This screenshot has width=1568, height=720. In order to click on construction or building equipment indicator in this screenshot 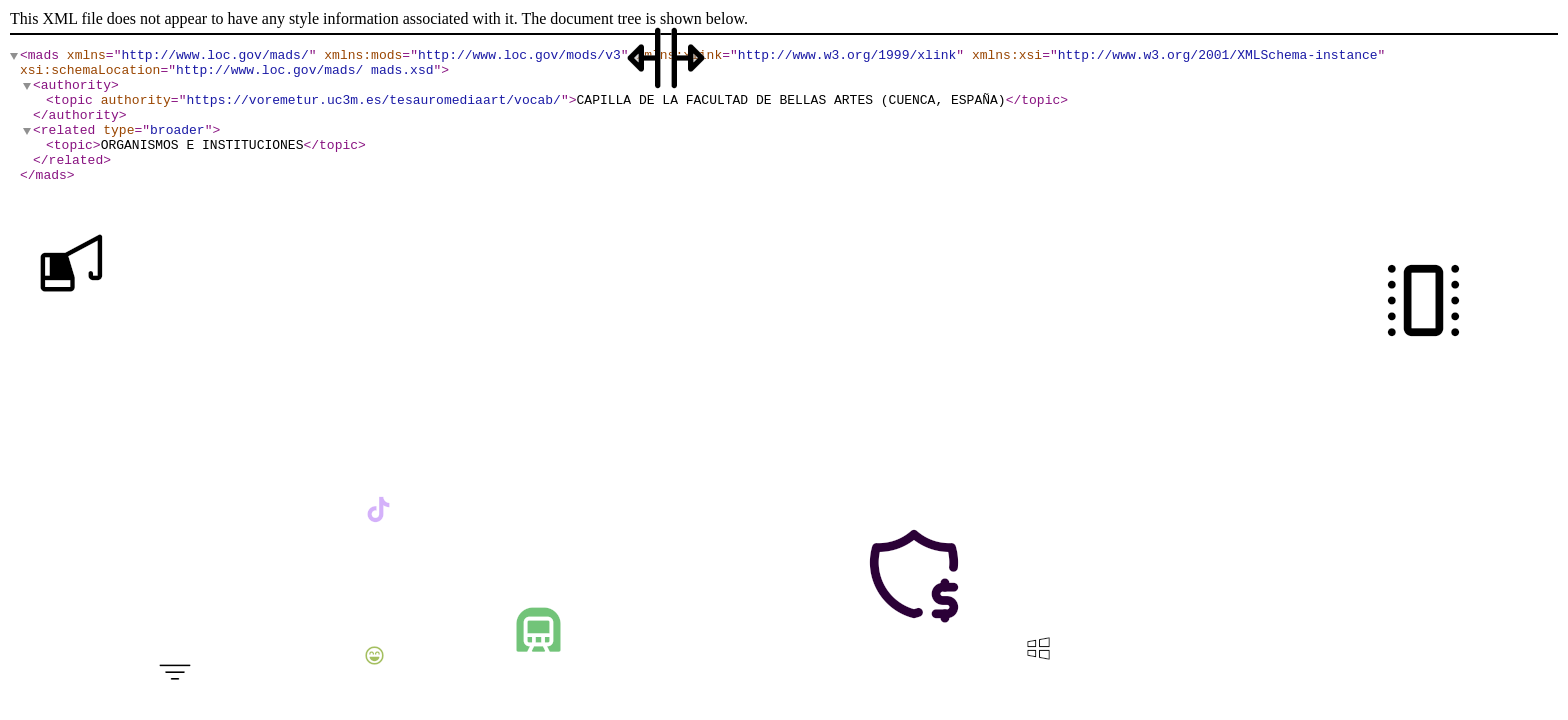, I will do `click(72, 266)`.